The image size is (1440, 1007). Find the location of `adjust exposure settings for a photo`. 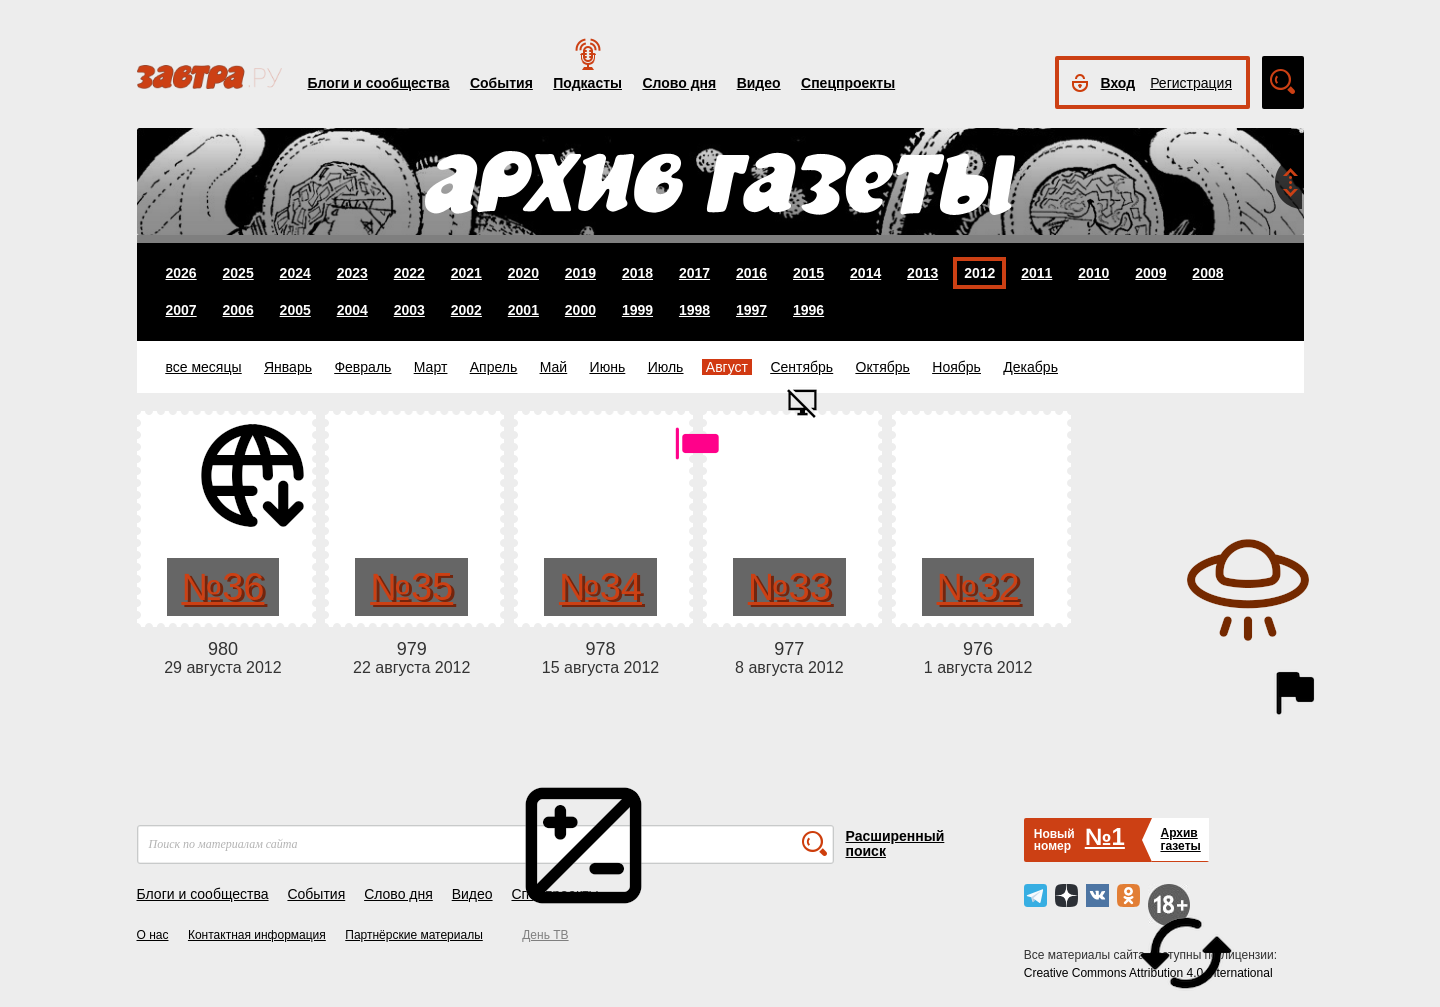

adjust exposure settings for a photo is located at coordinates (583, 845).